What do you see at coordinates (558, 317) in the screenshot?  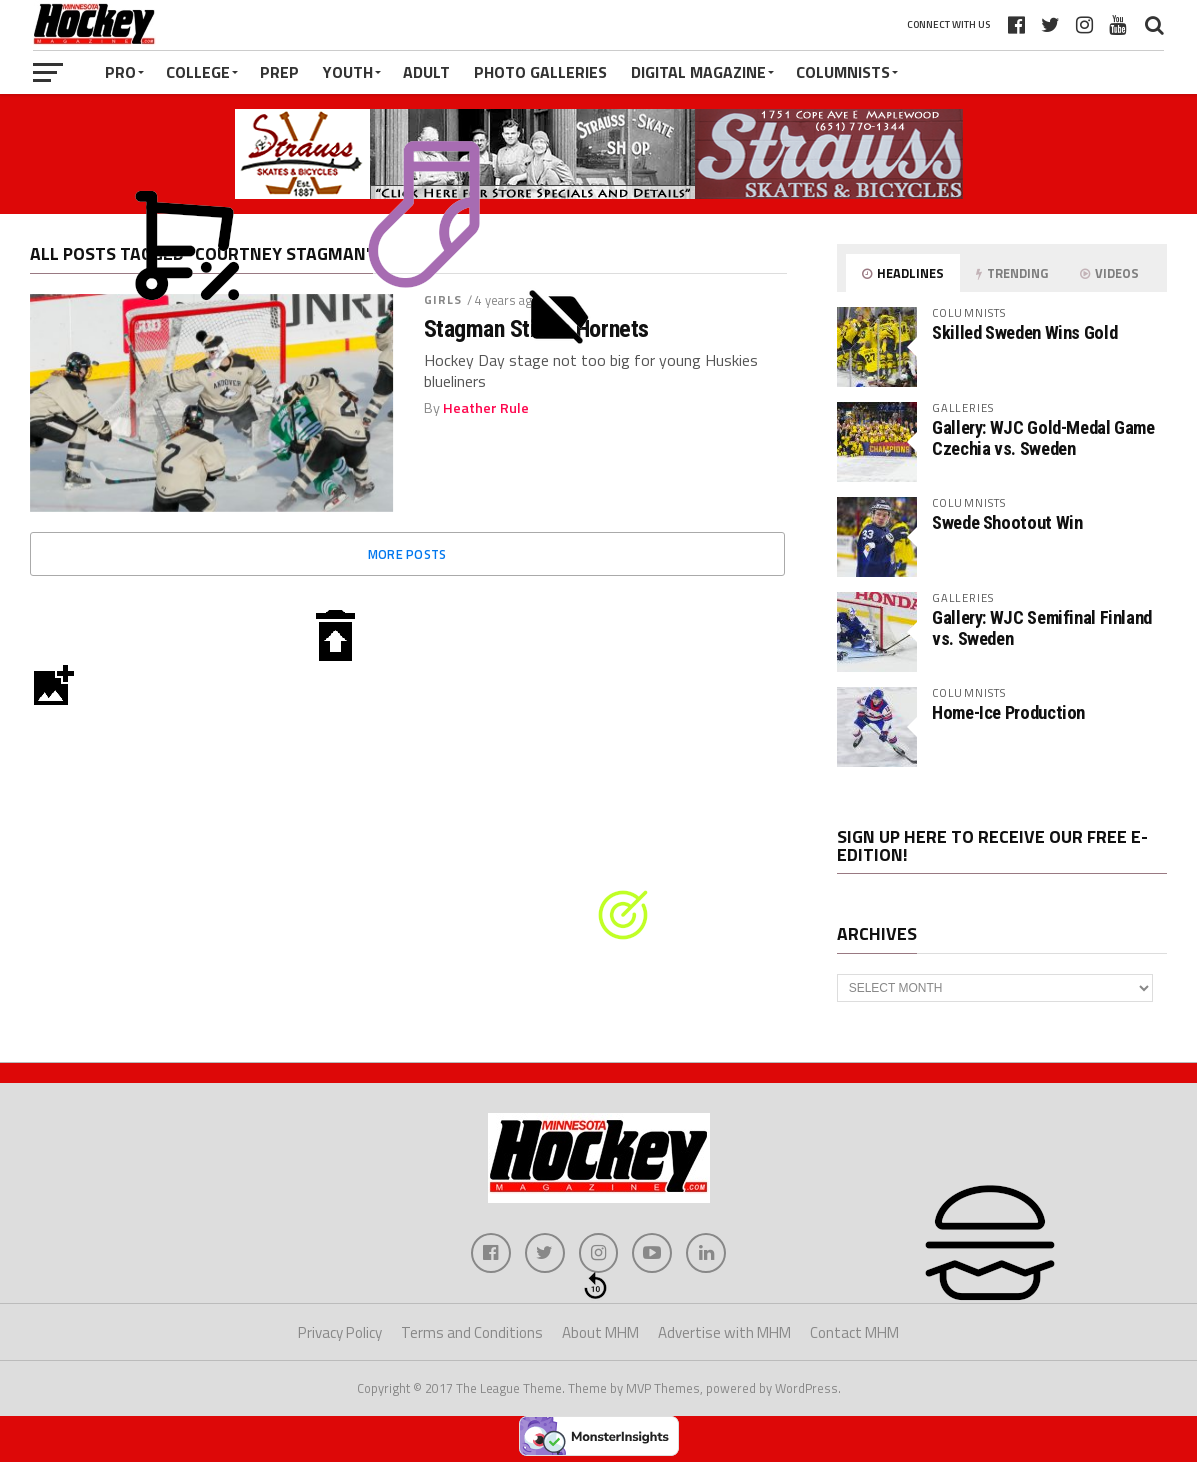 I see `remove a label or tag` at bounding box center [558, 317].